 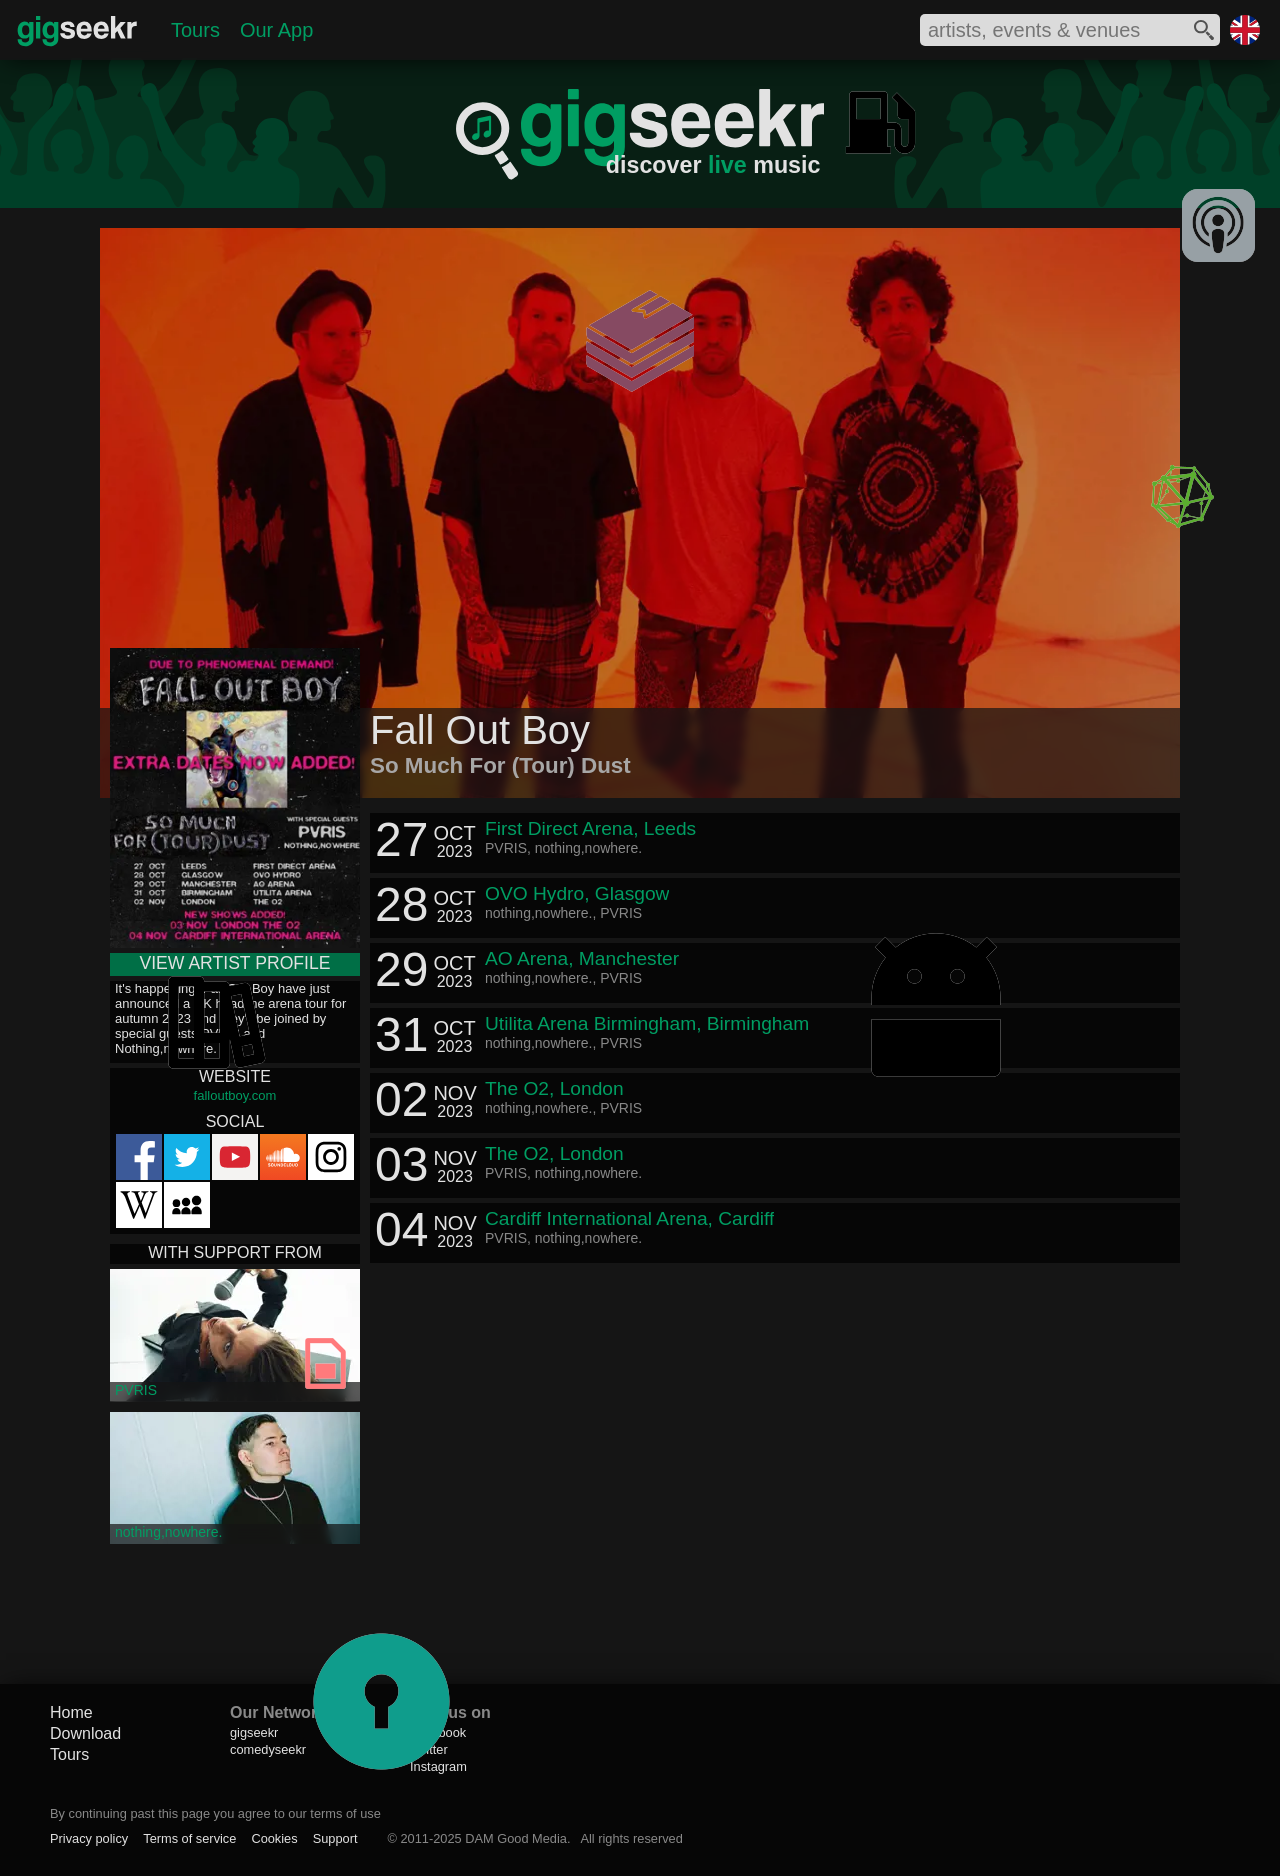 What do you see at coordinates (880, 122) in the screenshot?
I see `find nearby gas stations` at bounding box center [880, 122].